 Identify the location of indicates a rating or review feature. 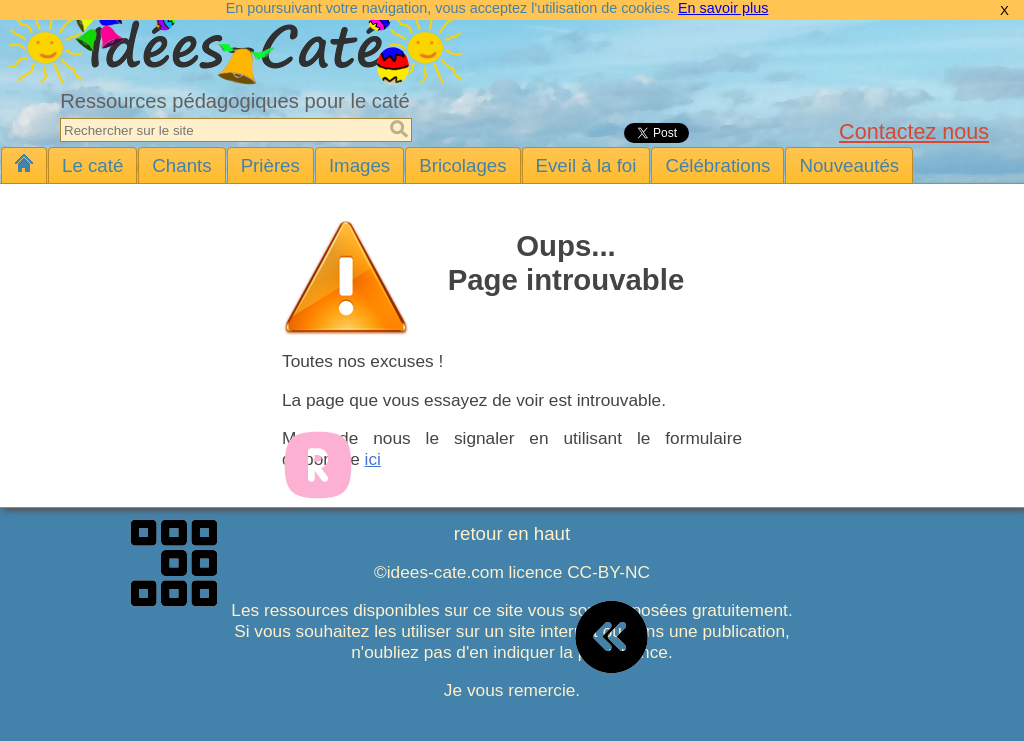
(318, 465).